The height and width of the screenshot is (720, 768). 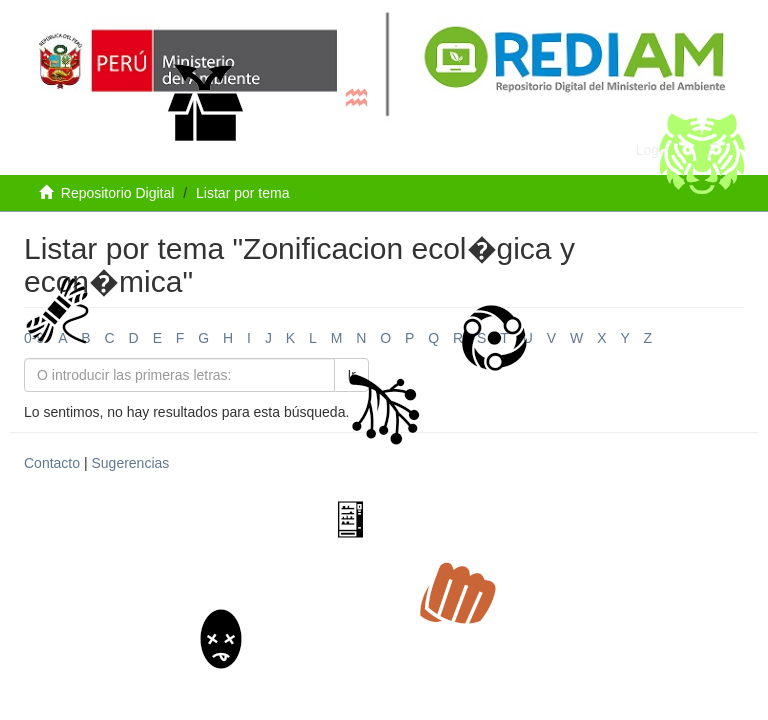 I want to click on decorative symbol representing infinity or interconnection, so click(x=494, y=338).